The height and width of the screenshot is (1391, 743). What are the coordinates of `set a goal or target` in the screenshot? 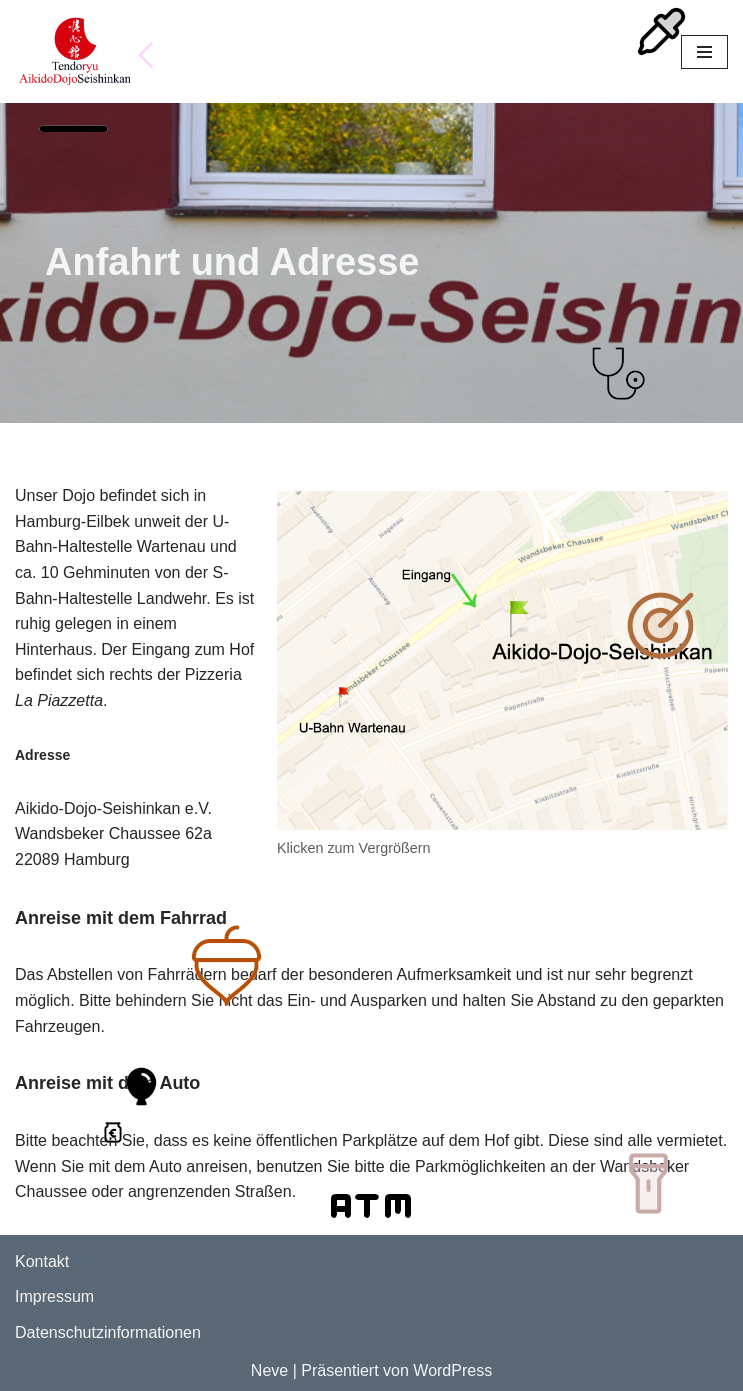 It's located at (660, 625).